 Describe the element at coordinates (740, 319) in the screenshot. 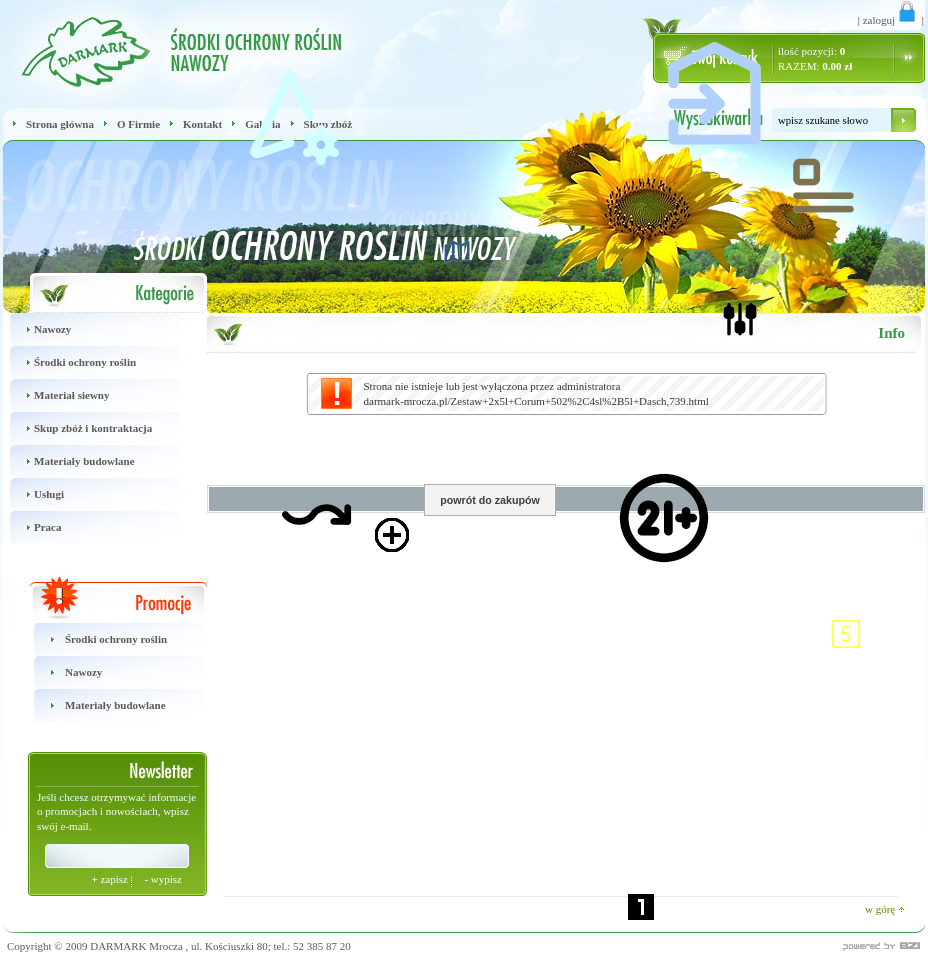

I see `view candlestick chart for stock or crypto trading` at that location.